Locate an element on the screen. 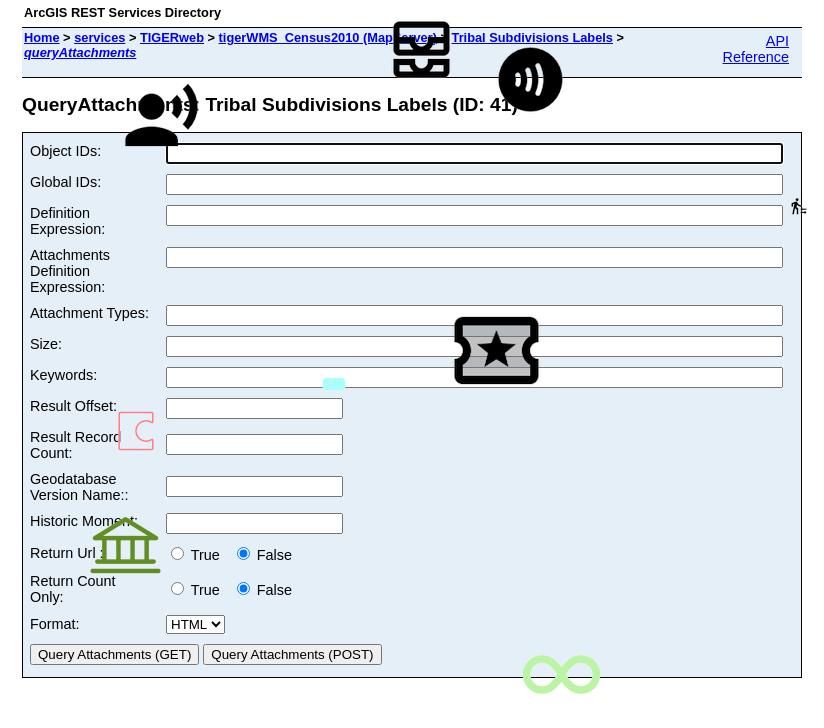 The height and width of the screenshot is (728, 824). view all inboxes in one place is located at coordinates (421, 49).